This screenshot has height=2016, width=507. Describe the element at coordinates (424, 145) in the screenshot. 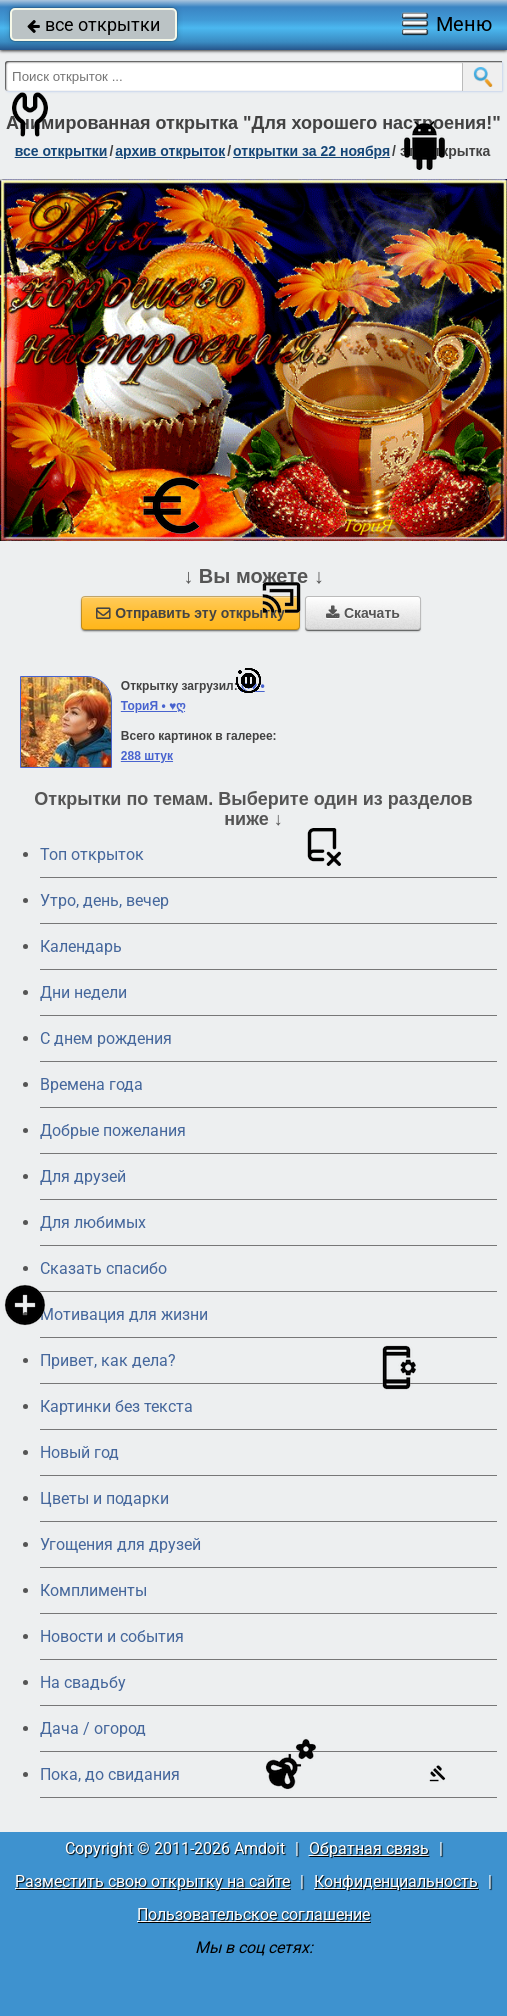

I see `android device or operating system indicator` at that location.